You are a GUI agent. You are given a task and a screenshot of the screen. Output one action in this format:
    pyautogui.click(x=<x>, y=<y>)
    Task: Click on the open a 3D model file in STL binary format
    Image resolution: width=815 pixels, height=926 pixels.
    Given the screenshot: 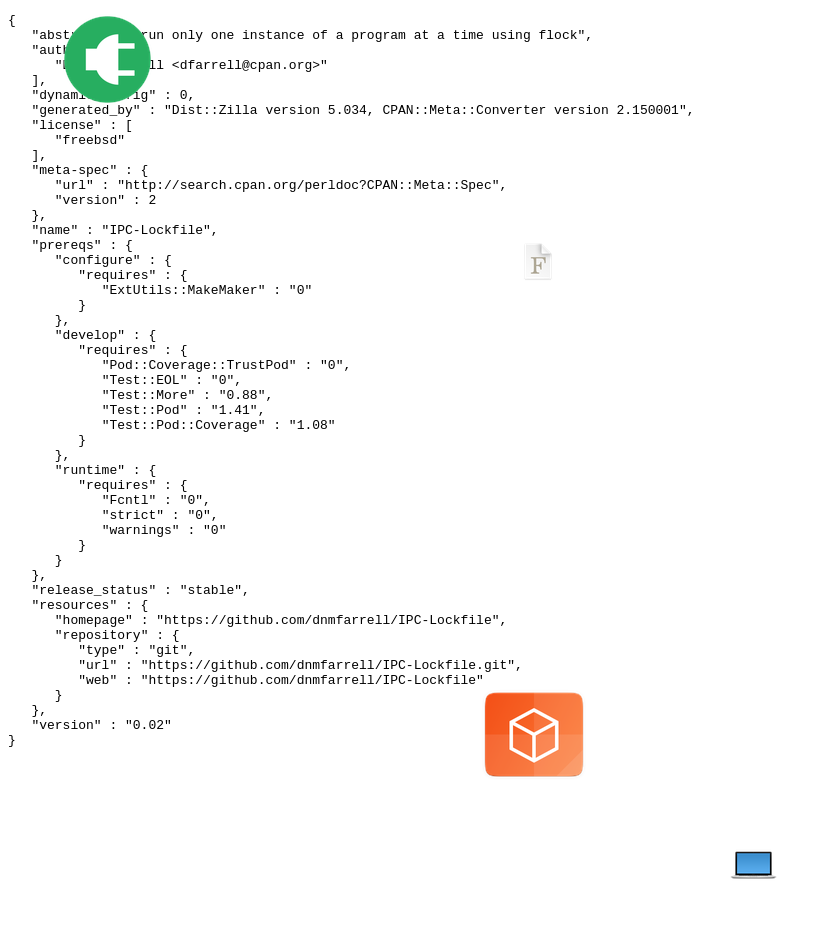 What is the action you would take?
    pyautogui.click(x=534, y=731)
    